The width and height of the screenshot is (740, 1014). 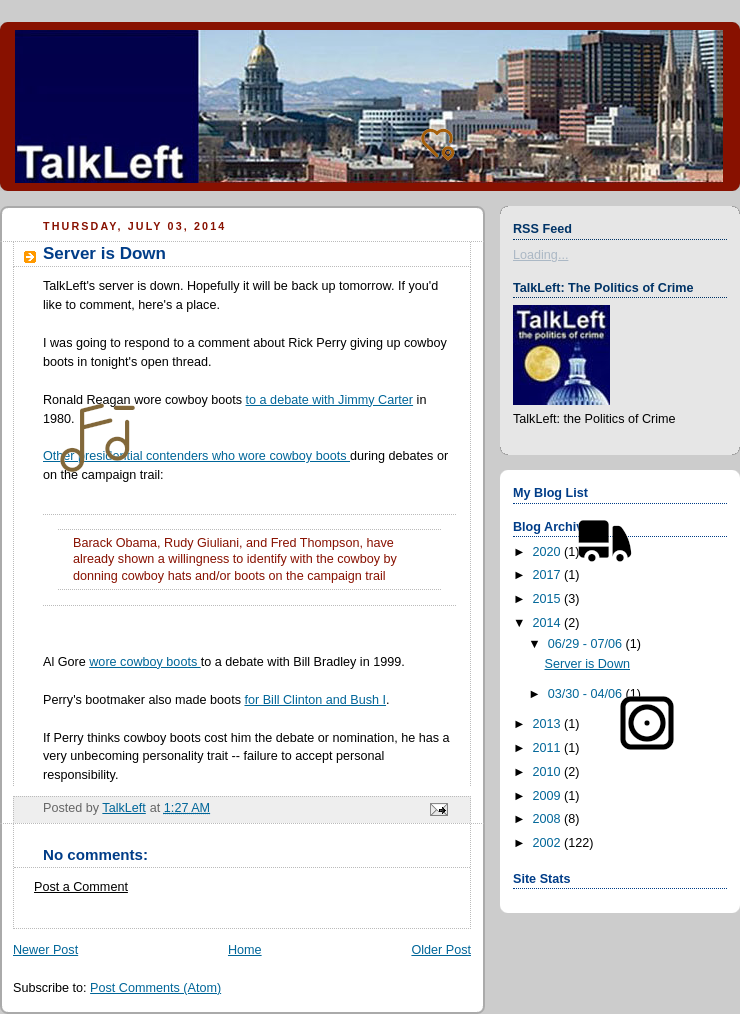 I want to click on tumble dry on low heat setting, so click(x=647, y=723).